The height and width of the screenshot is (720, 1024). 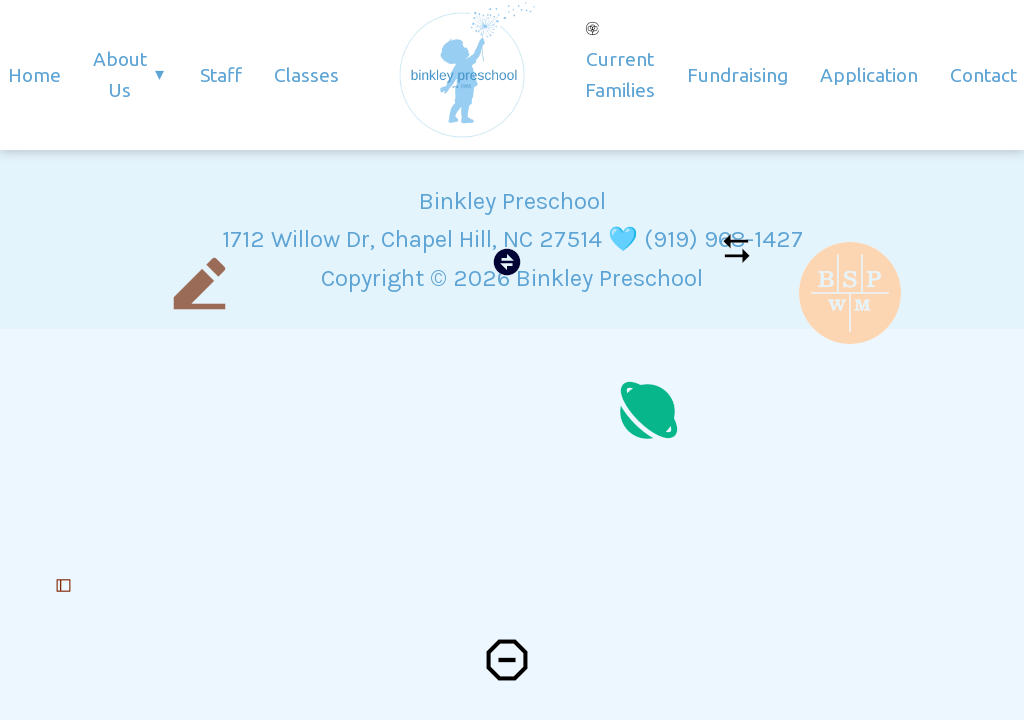 What do you see at coordinates (736, 248) in the screenshot?
I see `switch or swap between two items` at bounding box center [736, 248].